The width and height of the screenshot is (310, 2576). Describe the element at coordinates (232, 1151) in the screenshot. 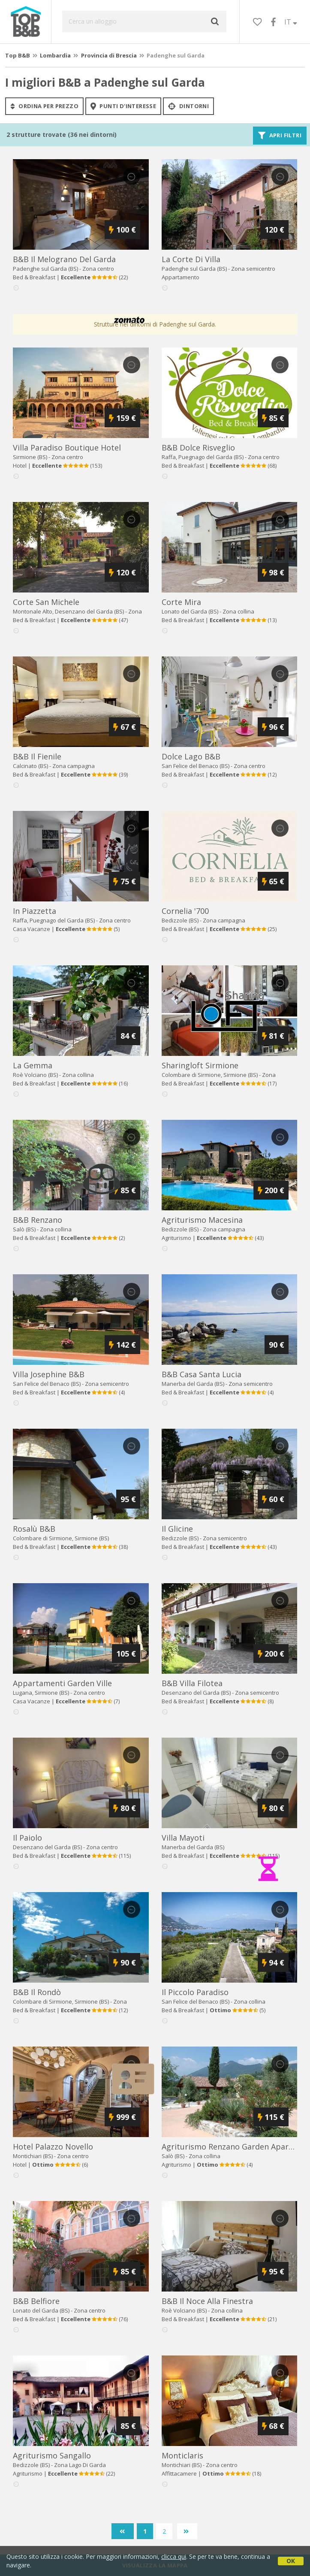

I see `expand or collapse a dropdown menu` at that location.